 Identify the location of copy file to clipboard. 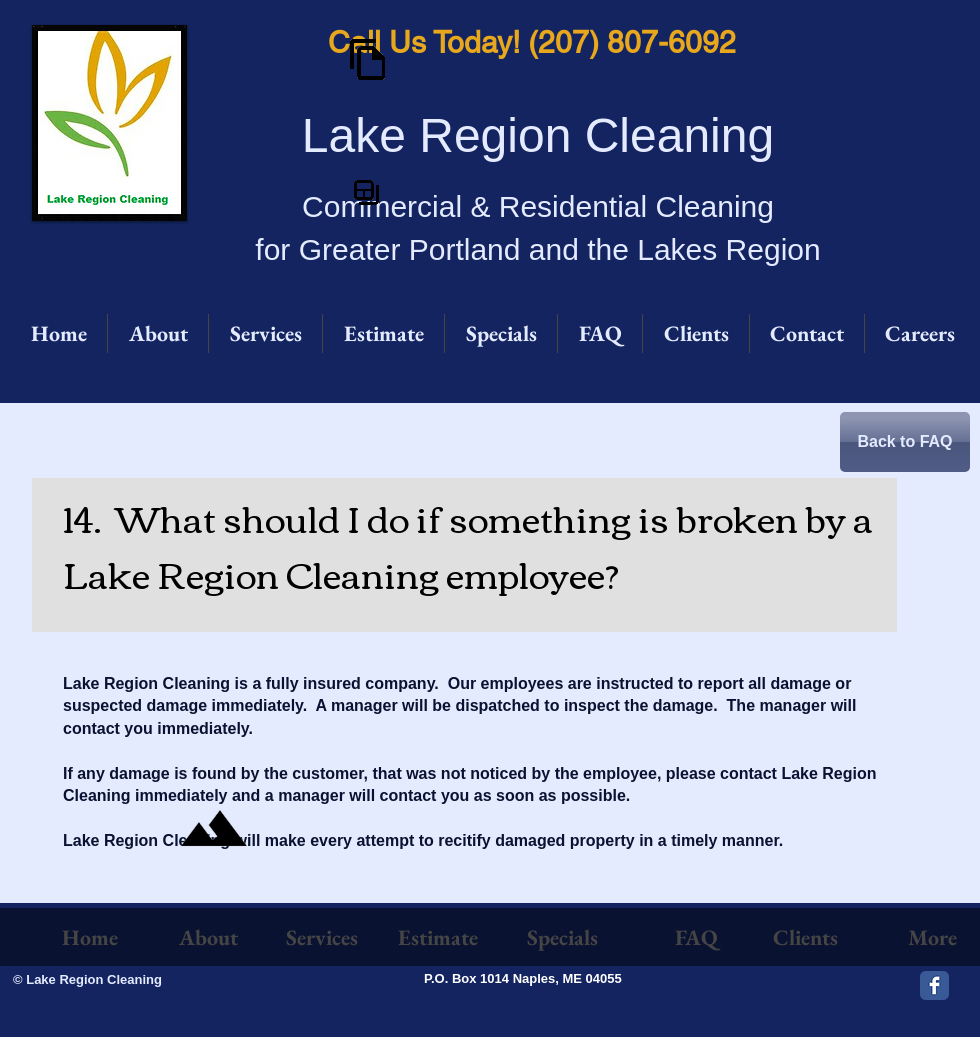
(368, 59).